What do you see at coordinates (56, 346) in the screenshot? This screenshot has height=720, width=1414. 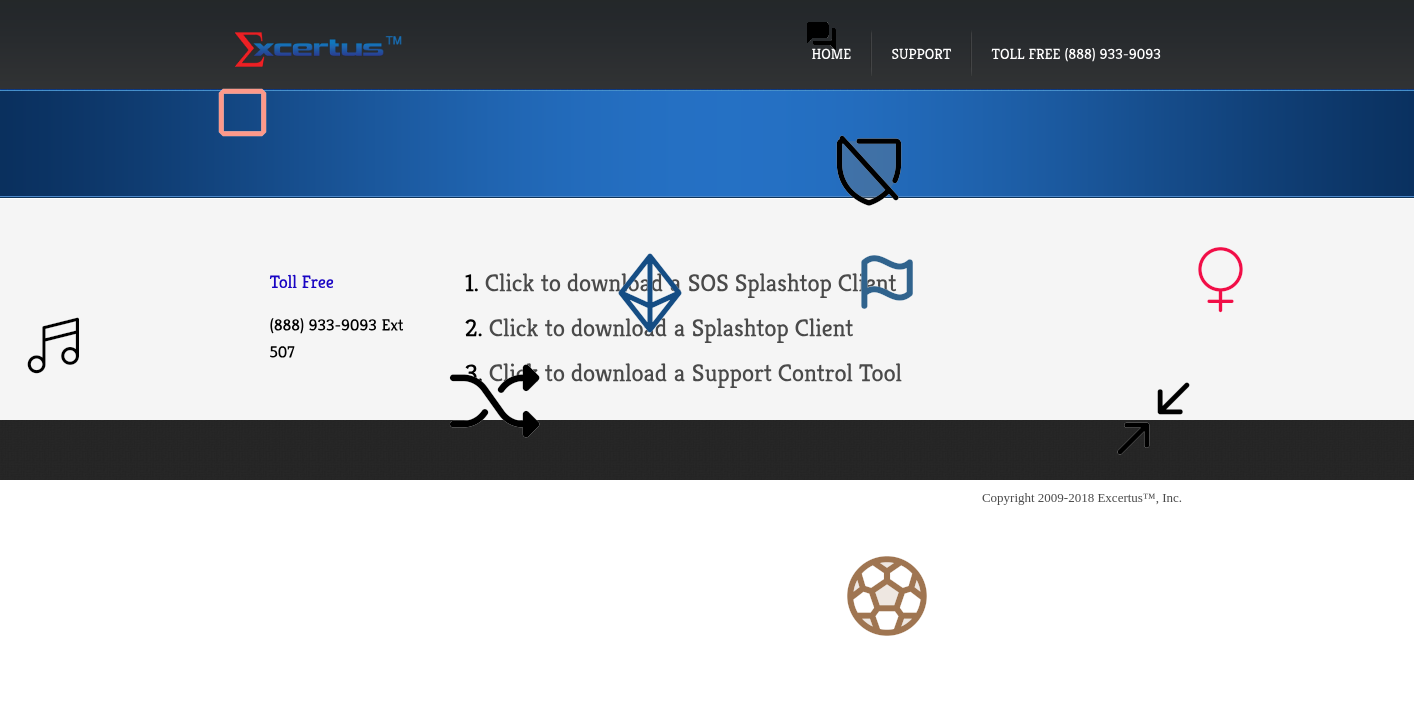 I see `access music library or audio player` at bounding box center [56, 346].